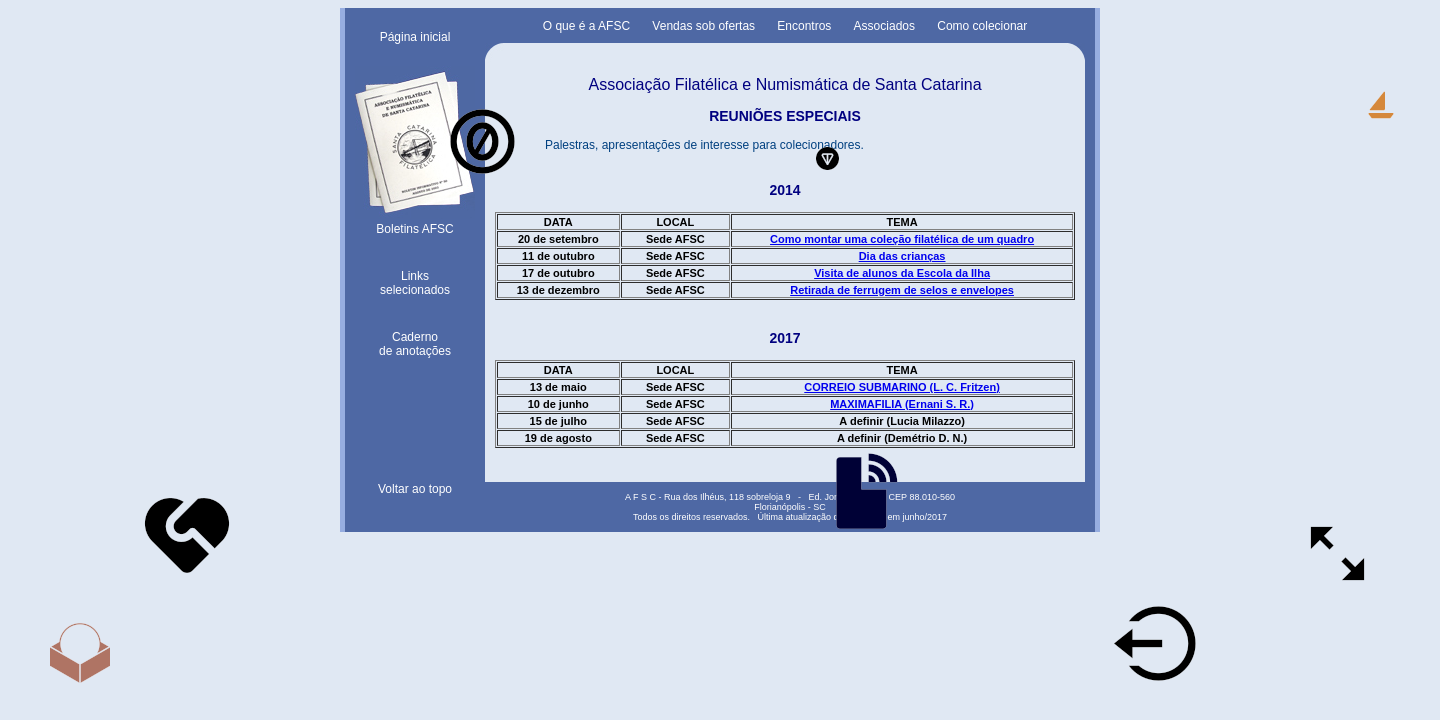 The height and width of the screenshot is (720, 1440). I want to click on expand content to fullscreen, so click(1337, 553).